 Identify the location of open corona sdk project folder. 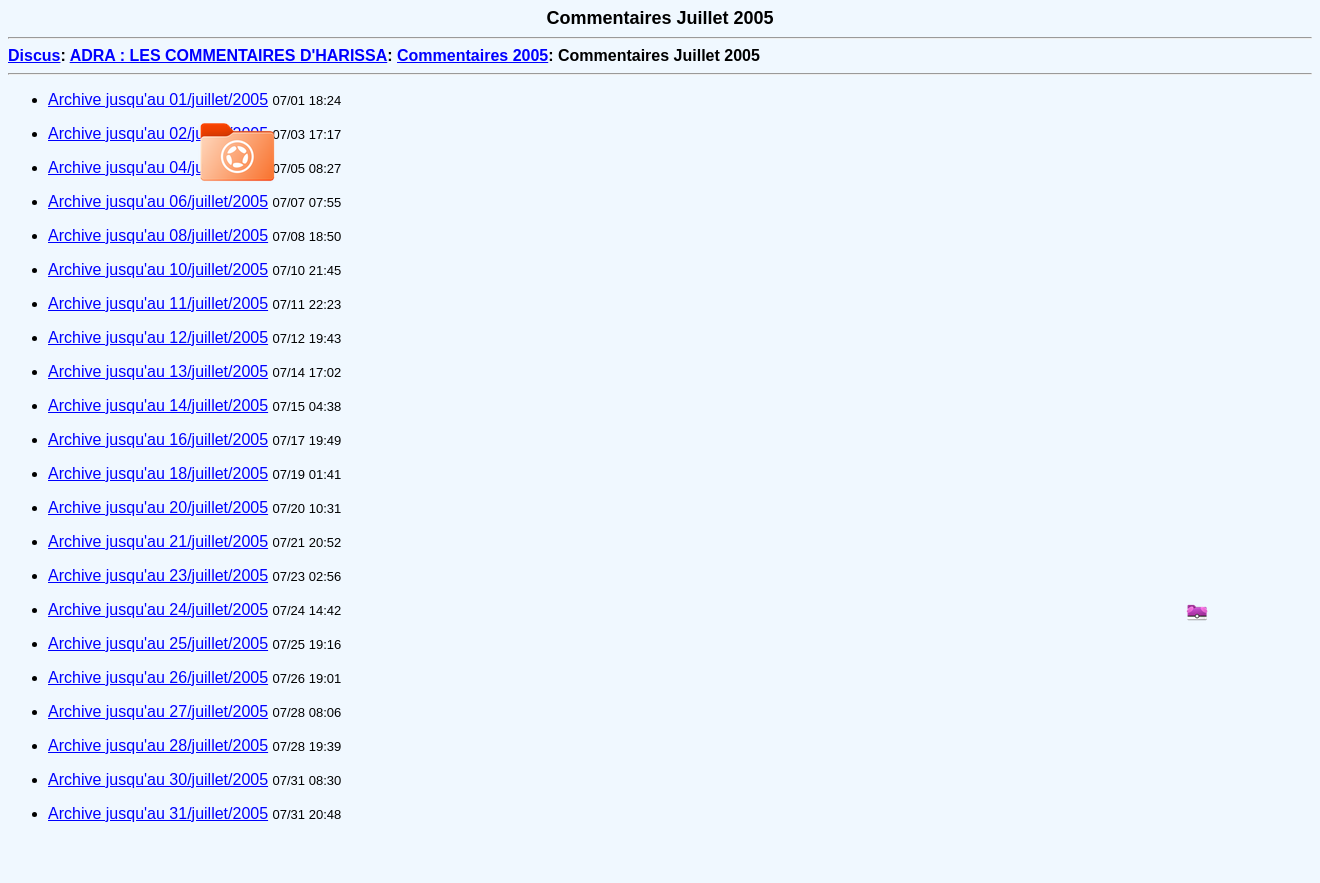
(237, 154).